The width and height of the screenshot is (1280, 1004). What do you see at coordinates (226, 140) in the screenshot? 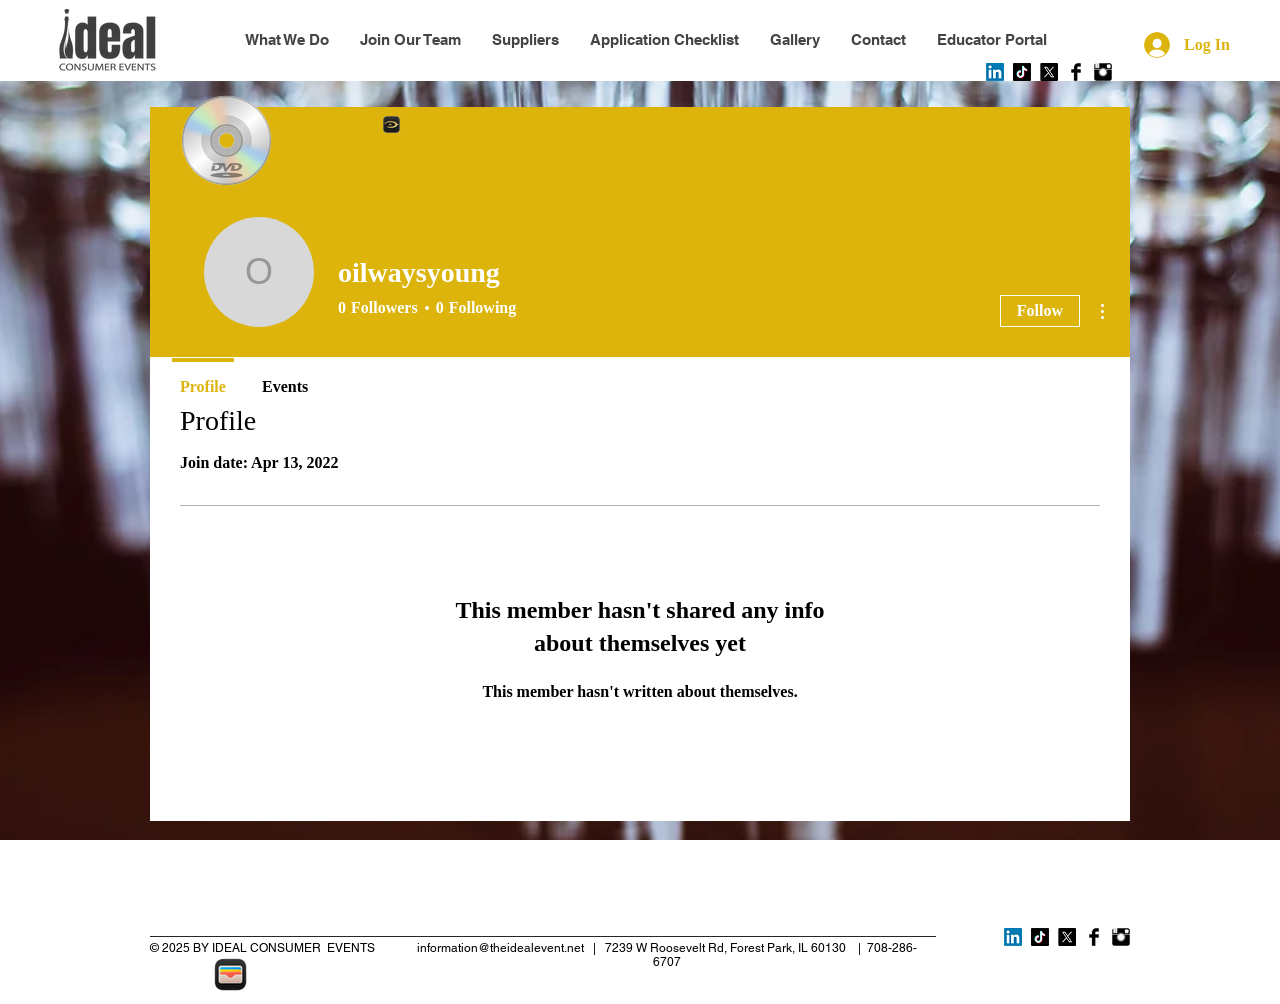
I see `indicates a DVD disc or optical media` at bounding box center [226, 140].